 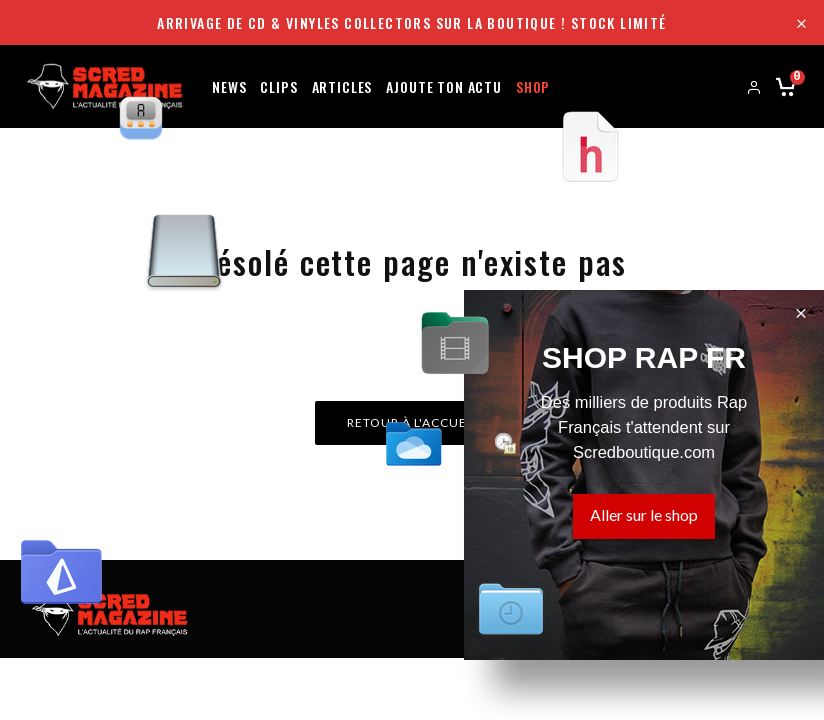 What do you see at coordinates (590, 146) in the screenshot?
I see `c/c++ header file` at bounding box center [590, 146].